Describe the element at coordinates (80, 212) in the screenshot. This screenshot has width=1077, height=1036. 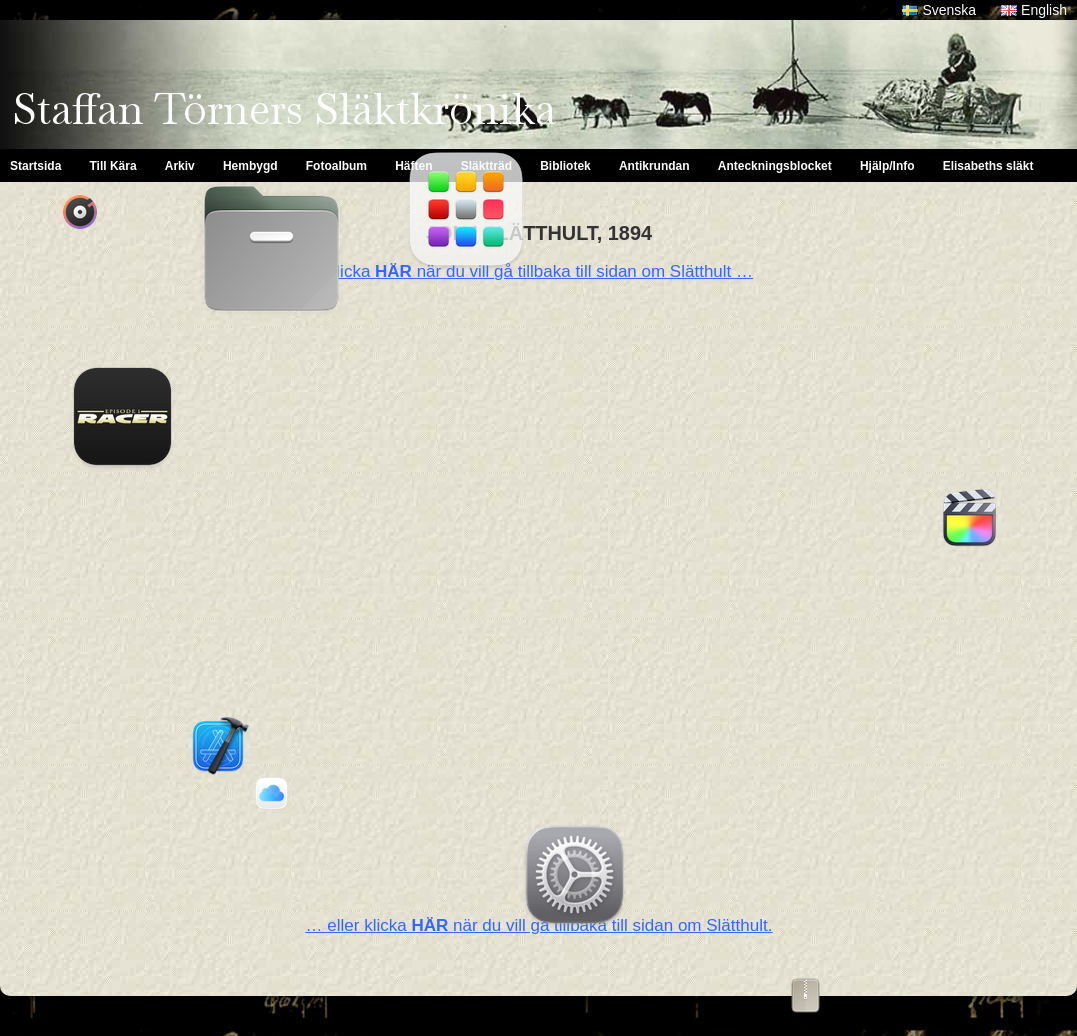
I see `open groove music app` at that location.